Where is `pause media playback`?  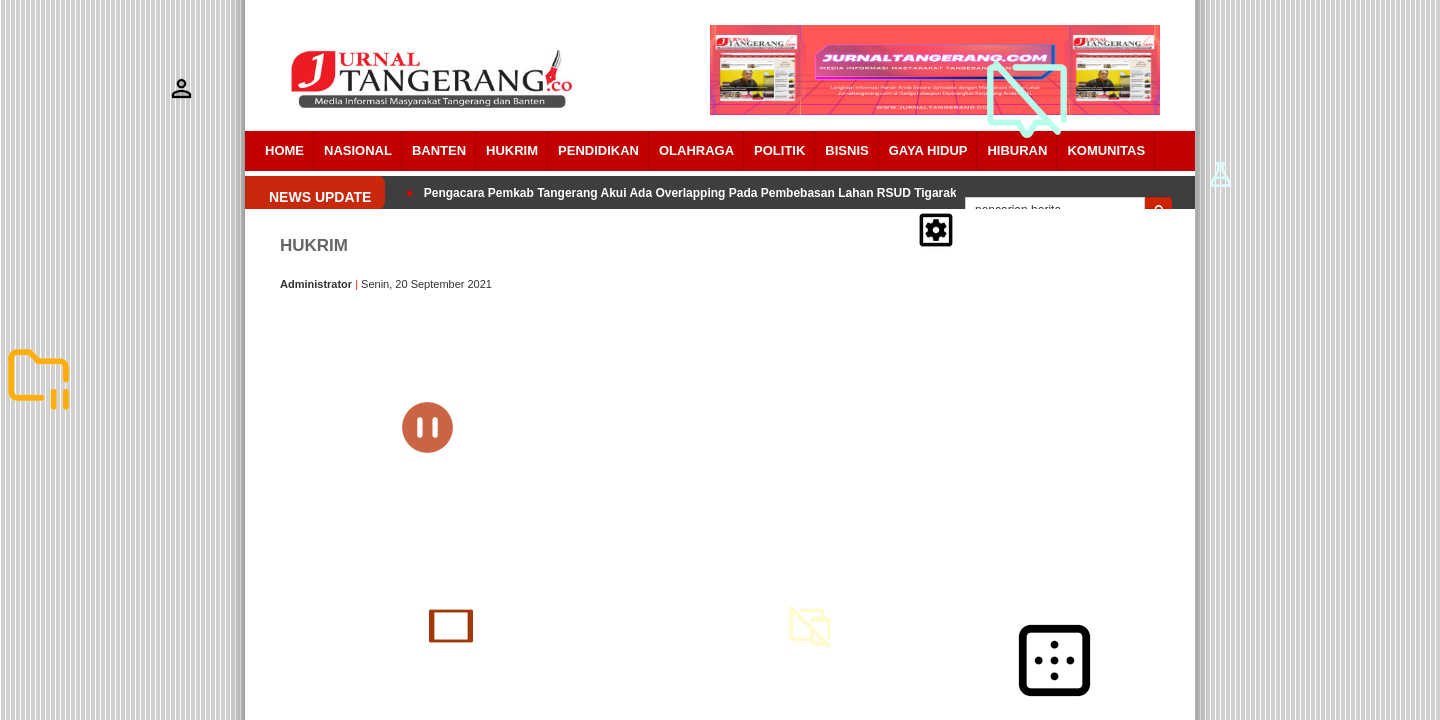 pause media playback is located at coordinates (427, 427).